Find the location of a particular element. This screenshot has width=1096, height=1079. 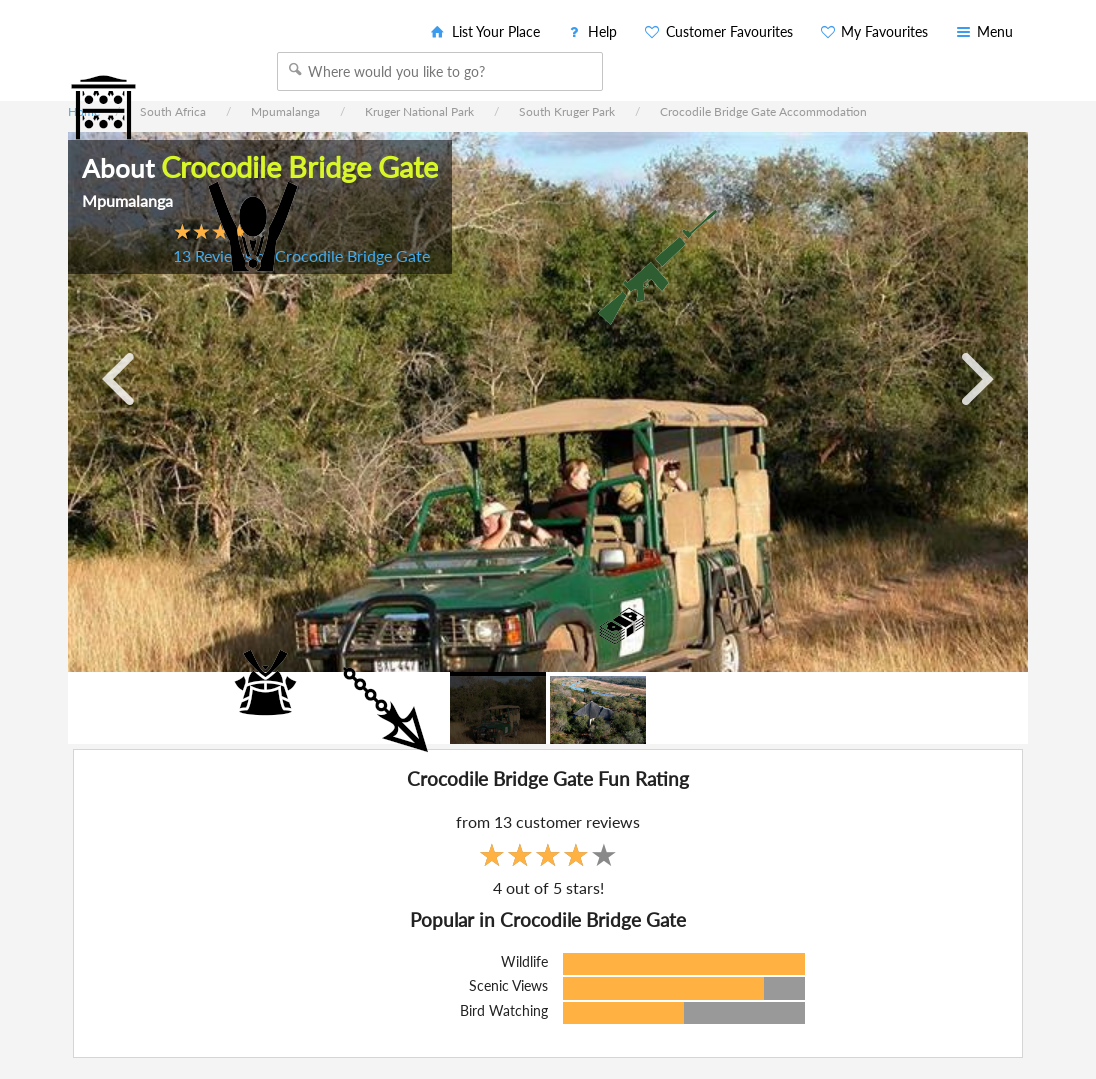

view your wallet or account balance is located at coordinates (622, 626).